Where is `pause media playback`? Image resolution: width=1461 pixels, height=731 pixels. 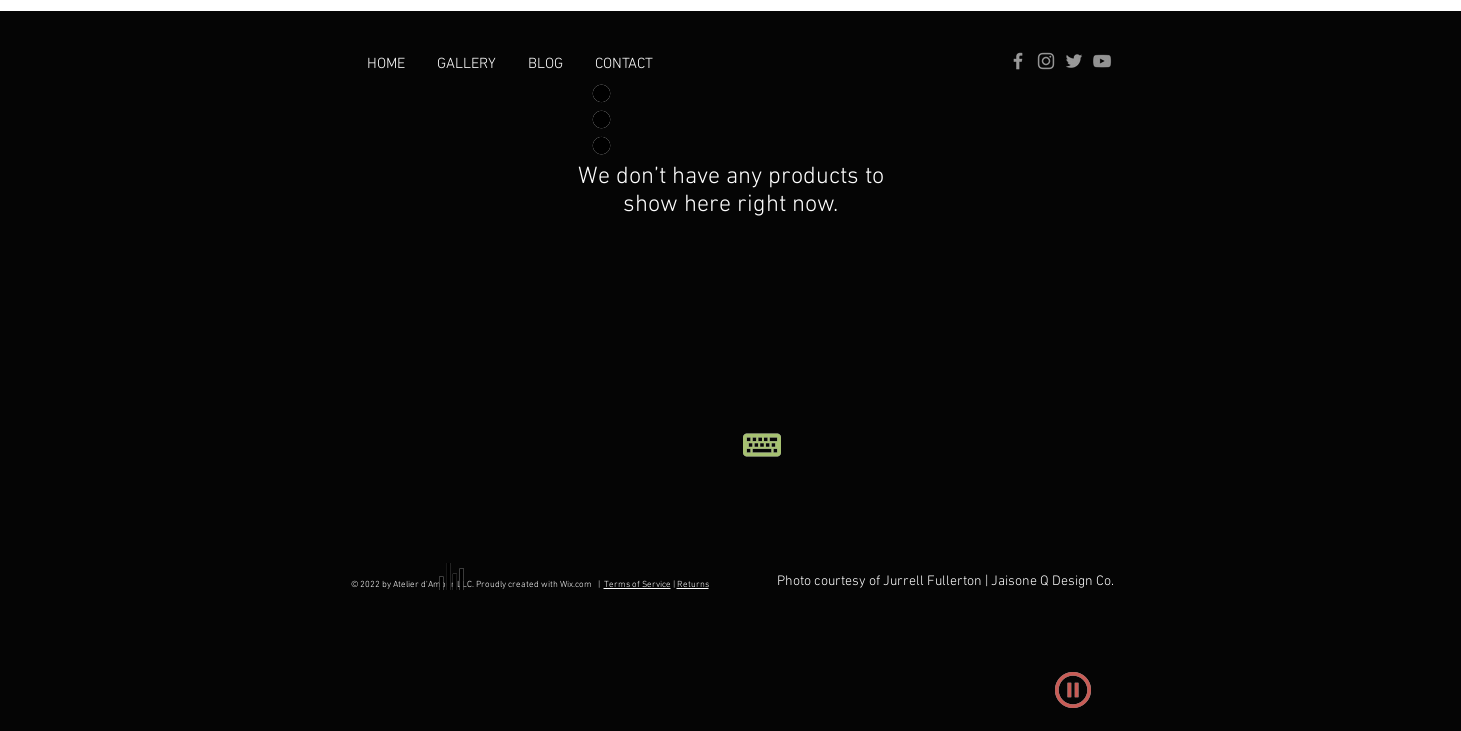
pause media playback is located at coordinates (1073, 690).